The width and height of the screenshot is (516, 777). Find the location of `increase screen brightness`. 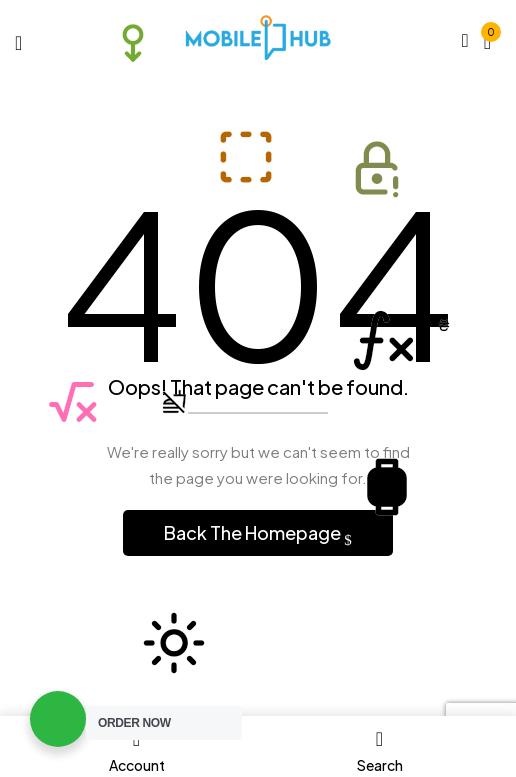

increase screen brightness is located at coordinates (174, 643).